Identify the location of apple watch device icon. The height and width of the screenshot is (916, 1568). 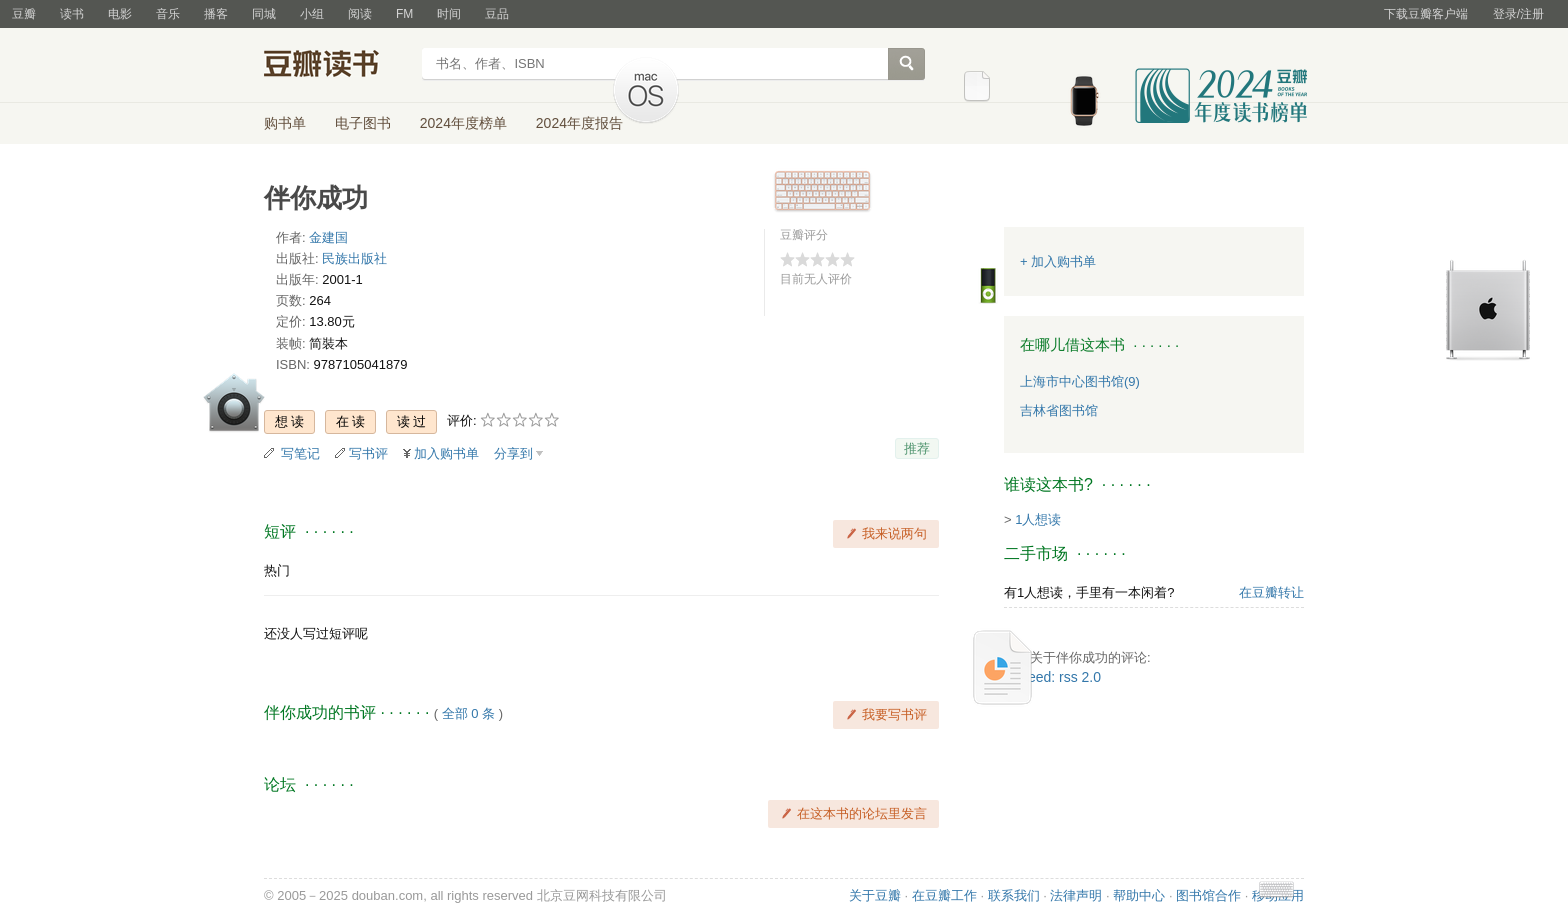
(1084, 101).